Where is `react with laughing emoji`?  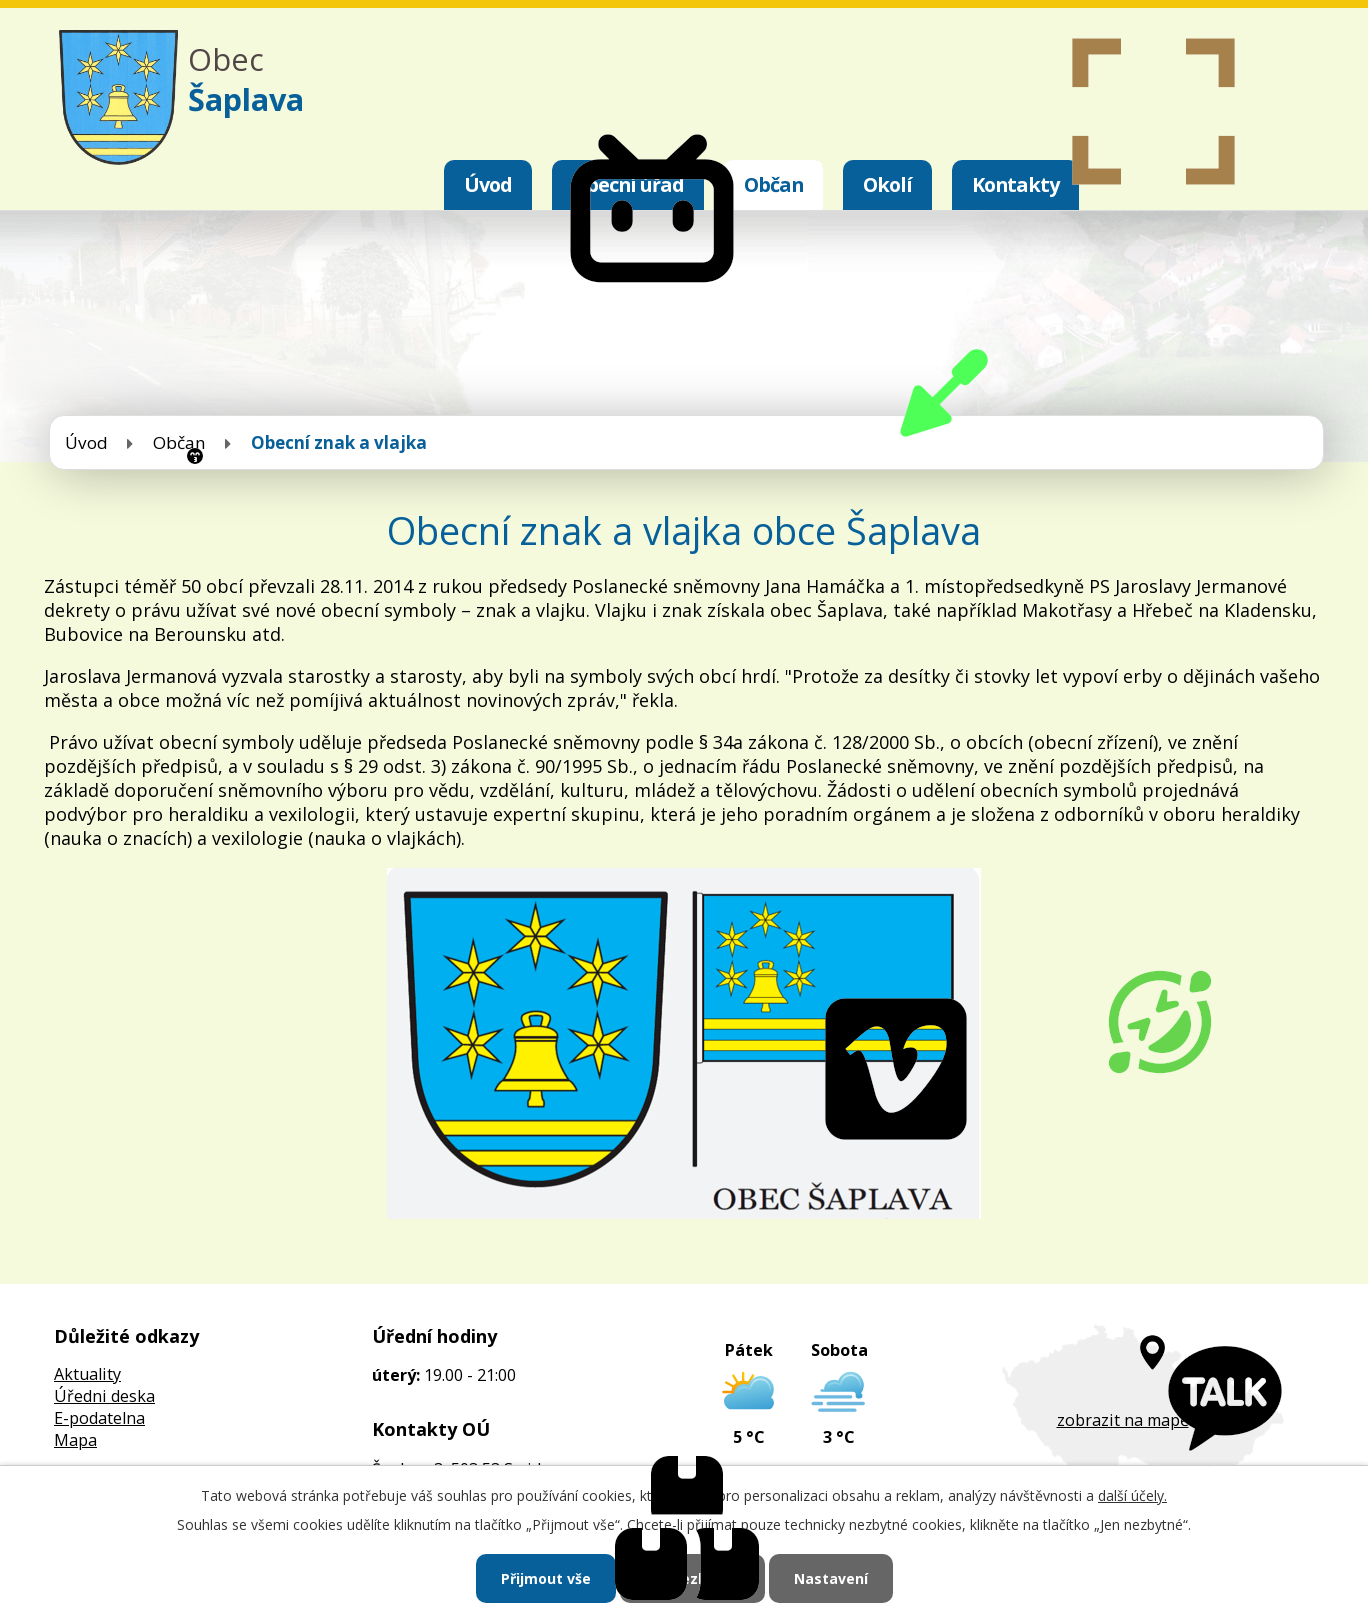 react with laughing emoji is located at coordinates (1160, 1022).